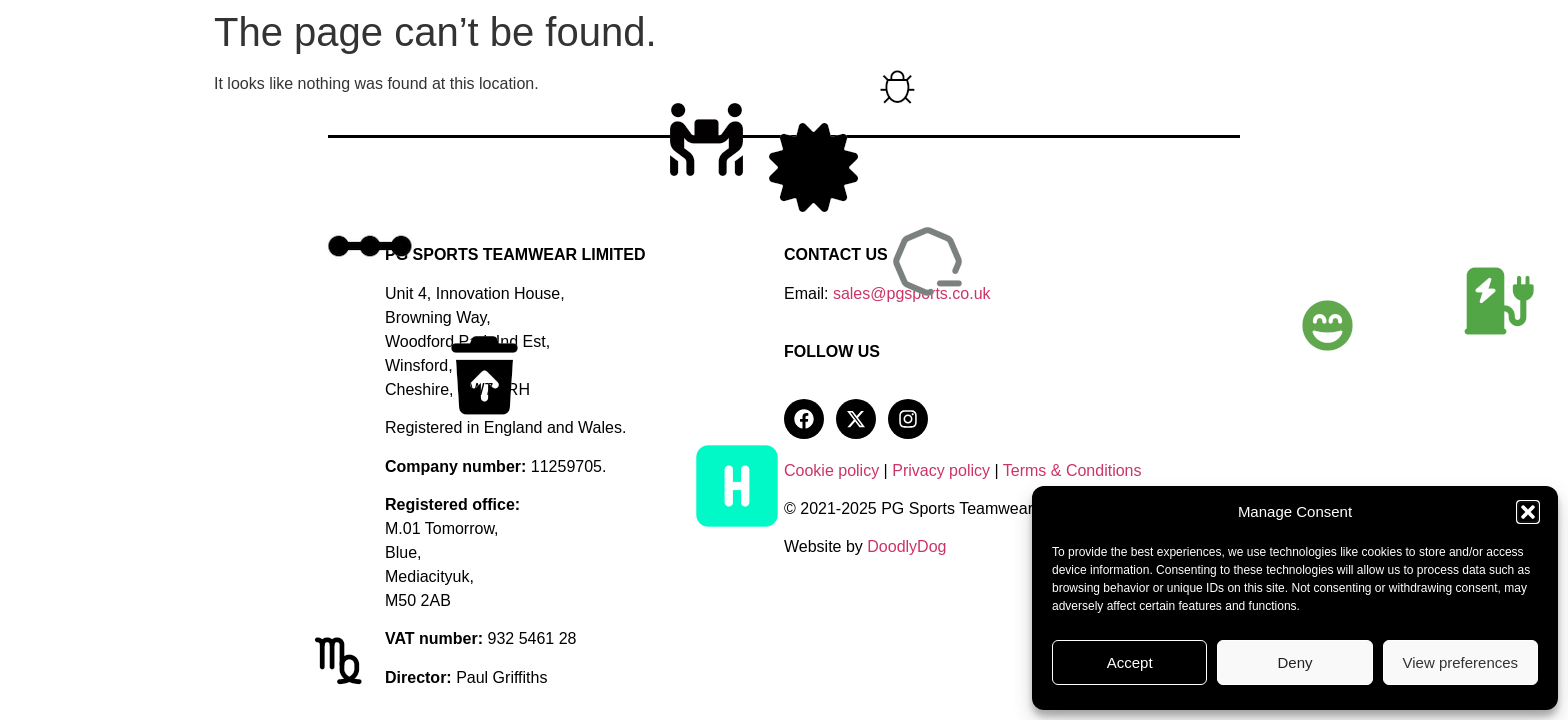  I want to click on indicates a certified or verified status, so click(813, 167).